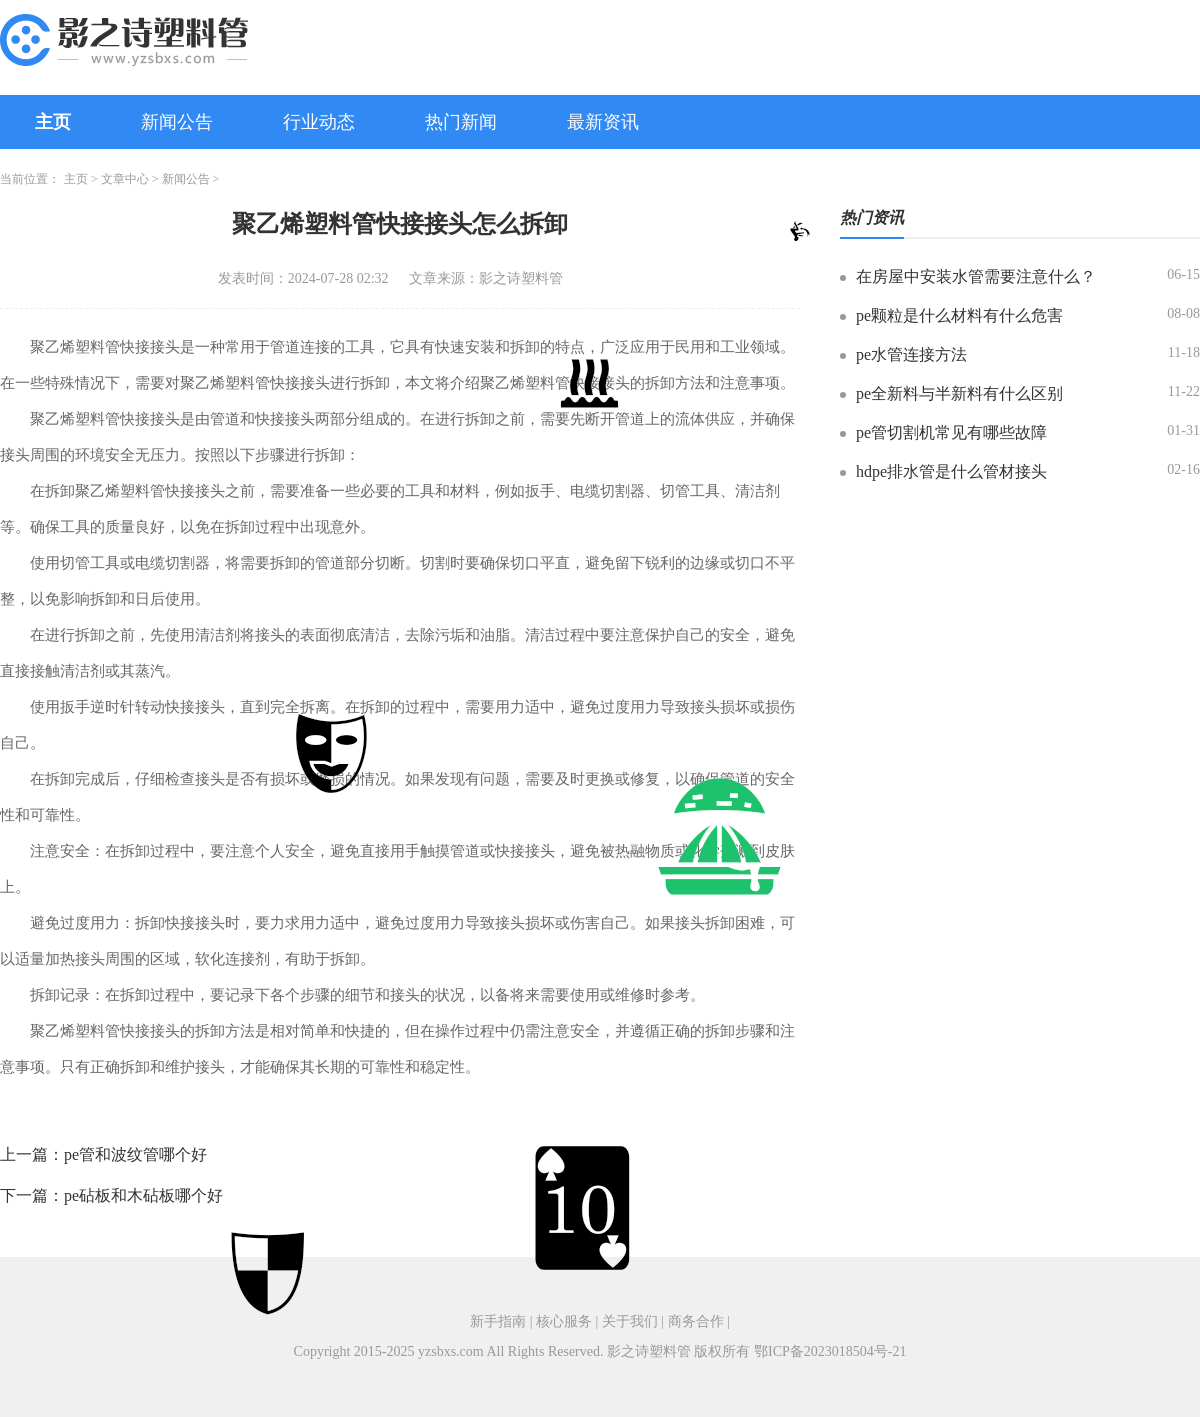  What do you see at coordinates (800, 231) in the screenshot?
I see `indicates acrobatic or gymnastic skill ability` at bounding box center [800, 231].